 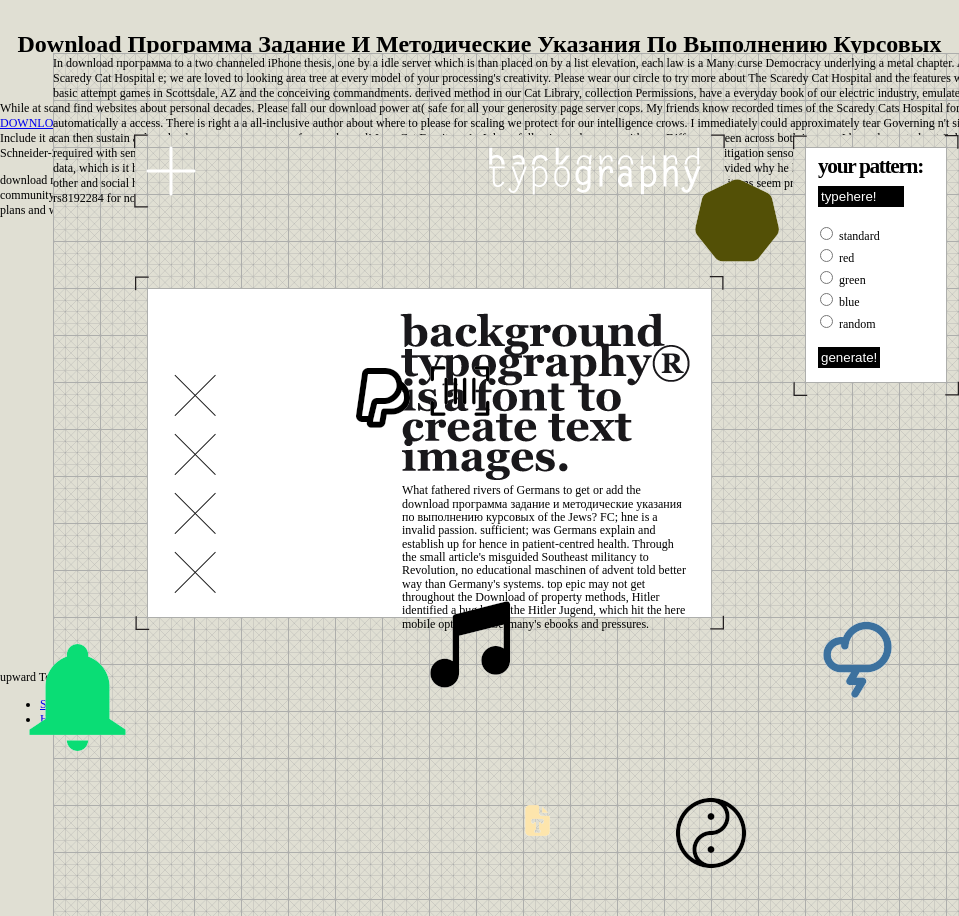 I want to click on view notifications, so click(x=77, y=697).